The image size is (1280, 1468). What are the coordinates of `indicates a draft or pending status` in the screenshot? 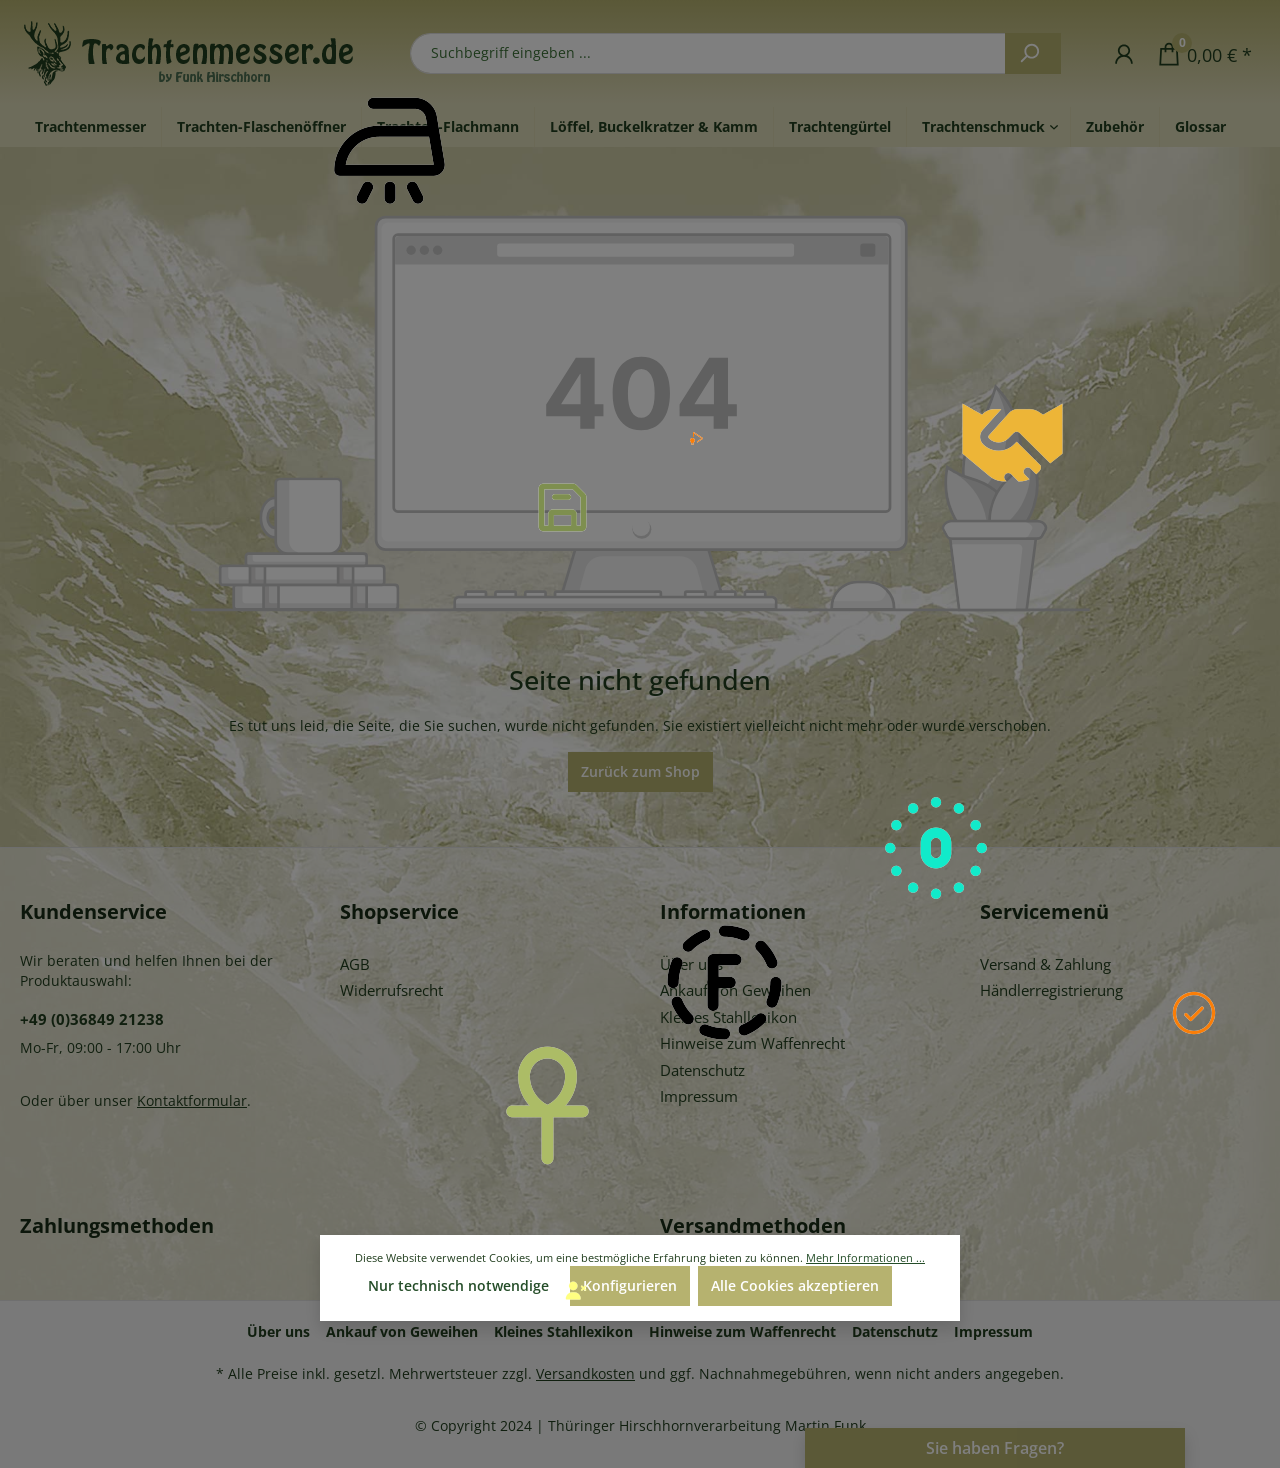 It's located at (724, 982).